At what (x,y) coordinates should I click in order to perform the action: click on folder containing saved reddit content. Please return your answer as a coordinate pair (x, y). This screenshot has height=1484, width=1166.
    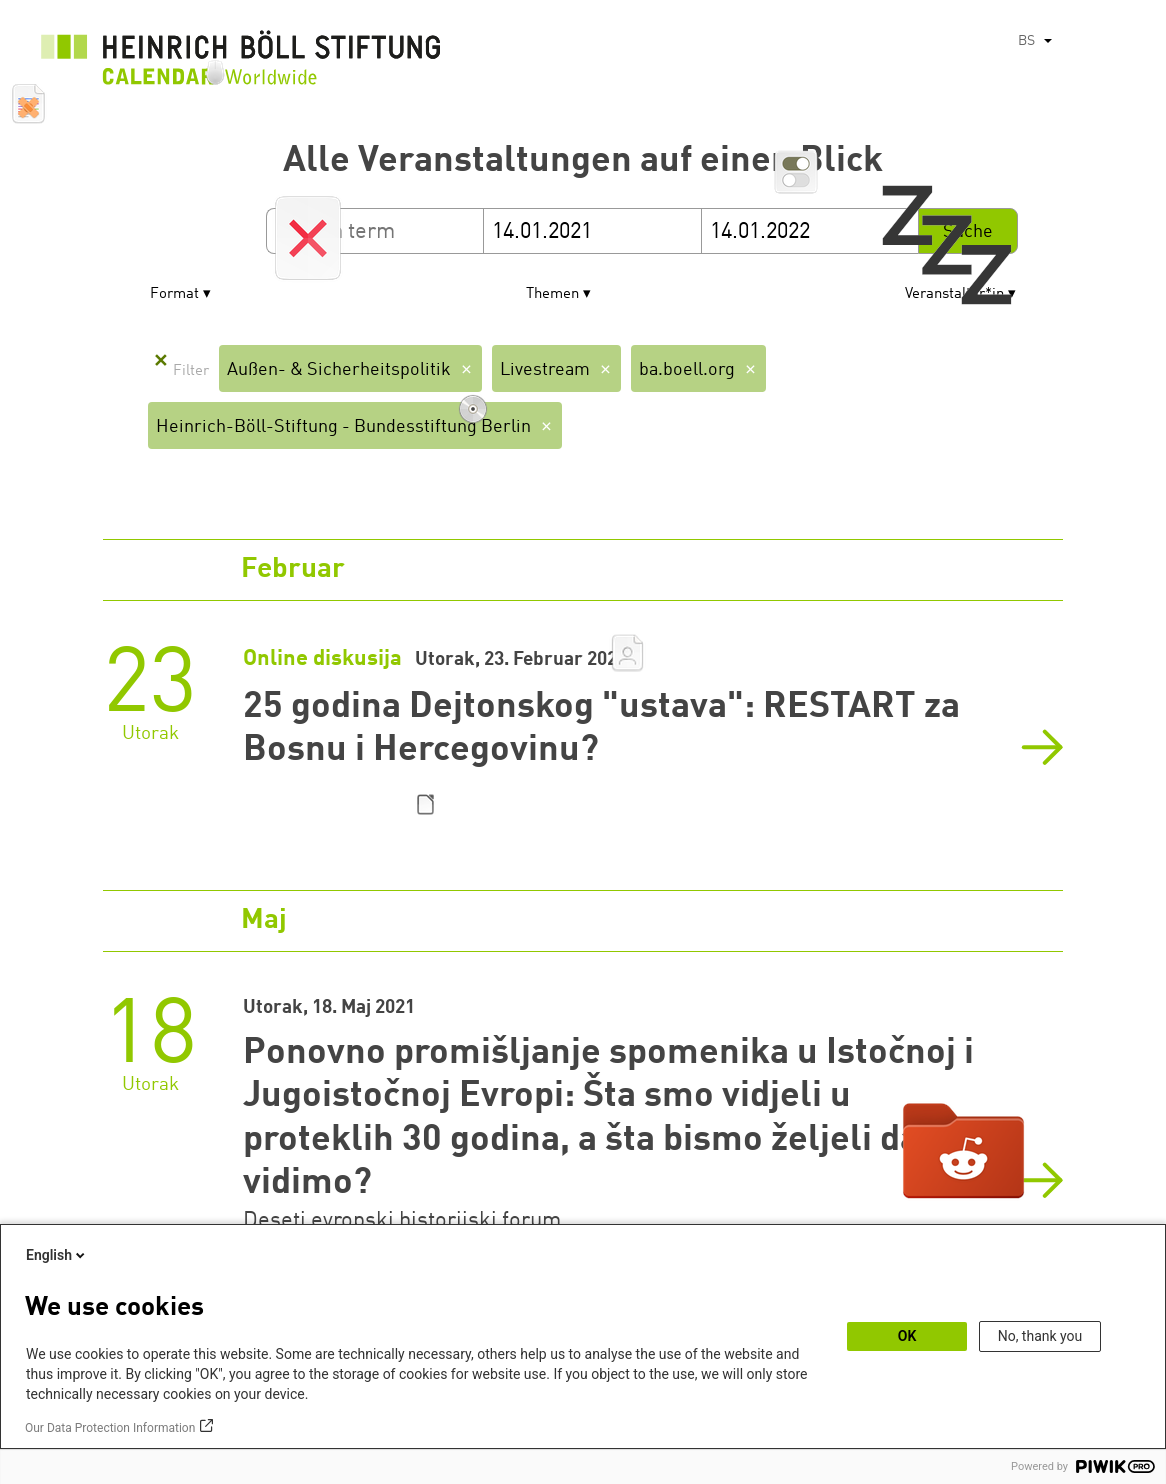
    Looking at the image, I should click on (963, 1154).